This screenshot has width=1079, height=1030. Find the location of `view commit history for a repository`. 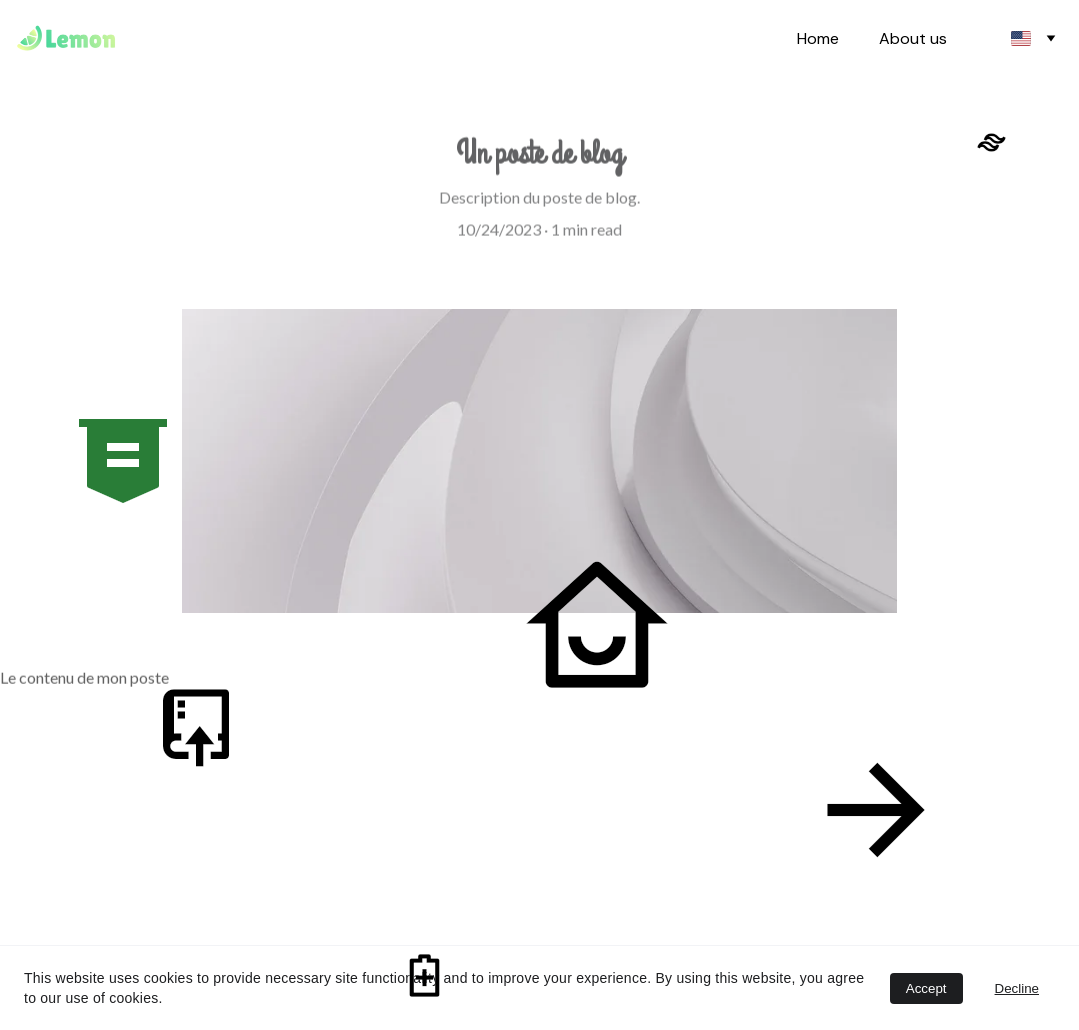

view commit history for a repository is located at coordinates (196, 726).